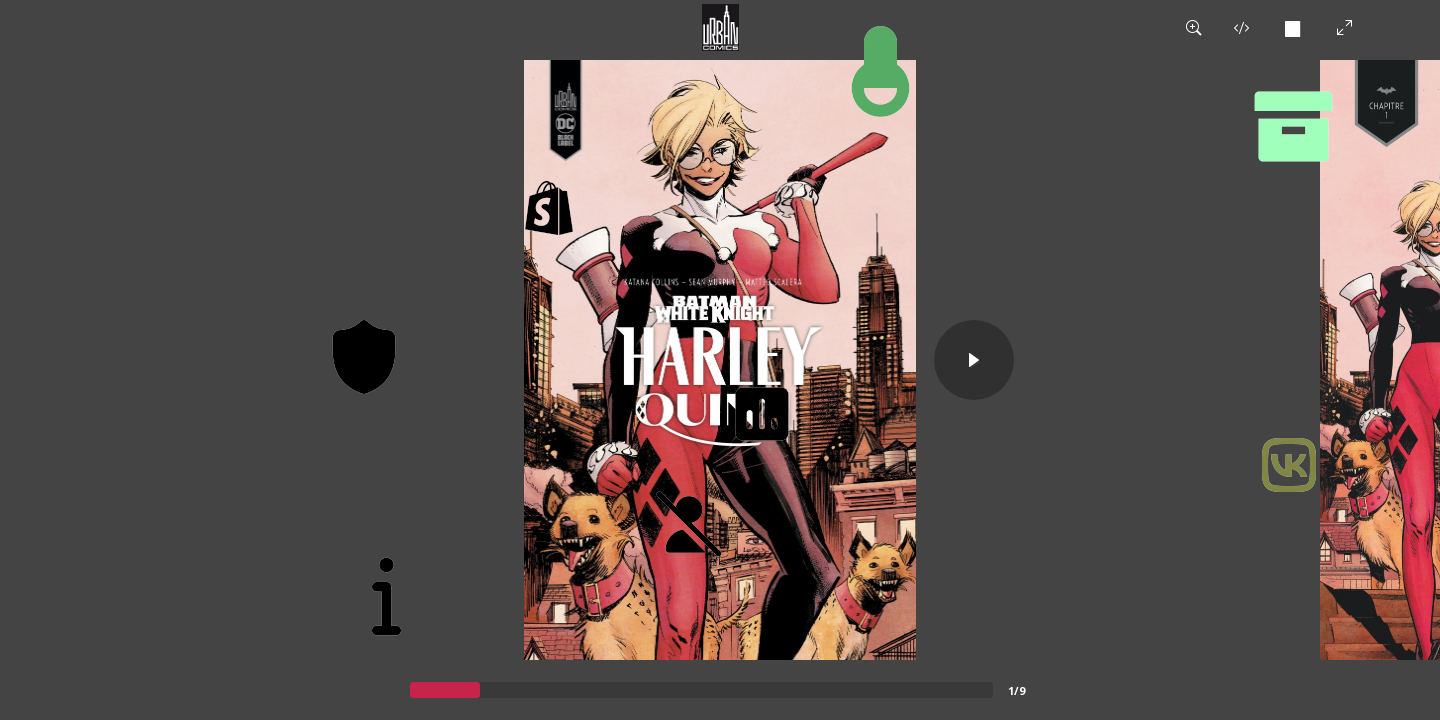 This screenshot has width=1440, height=720. Describe the element at coordinates (1293, 126) in the screenshot. I see `archive this item` at that location.